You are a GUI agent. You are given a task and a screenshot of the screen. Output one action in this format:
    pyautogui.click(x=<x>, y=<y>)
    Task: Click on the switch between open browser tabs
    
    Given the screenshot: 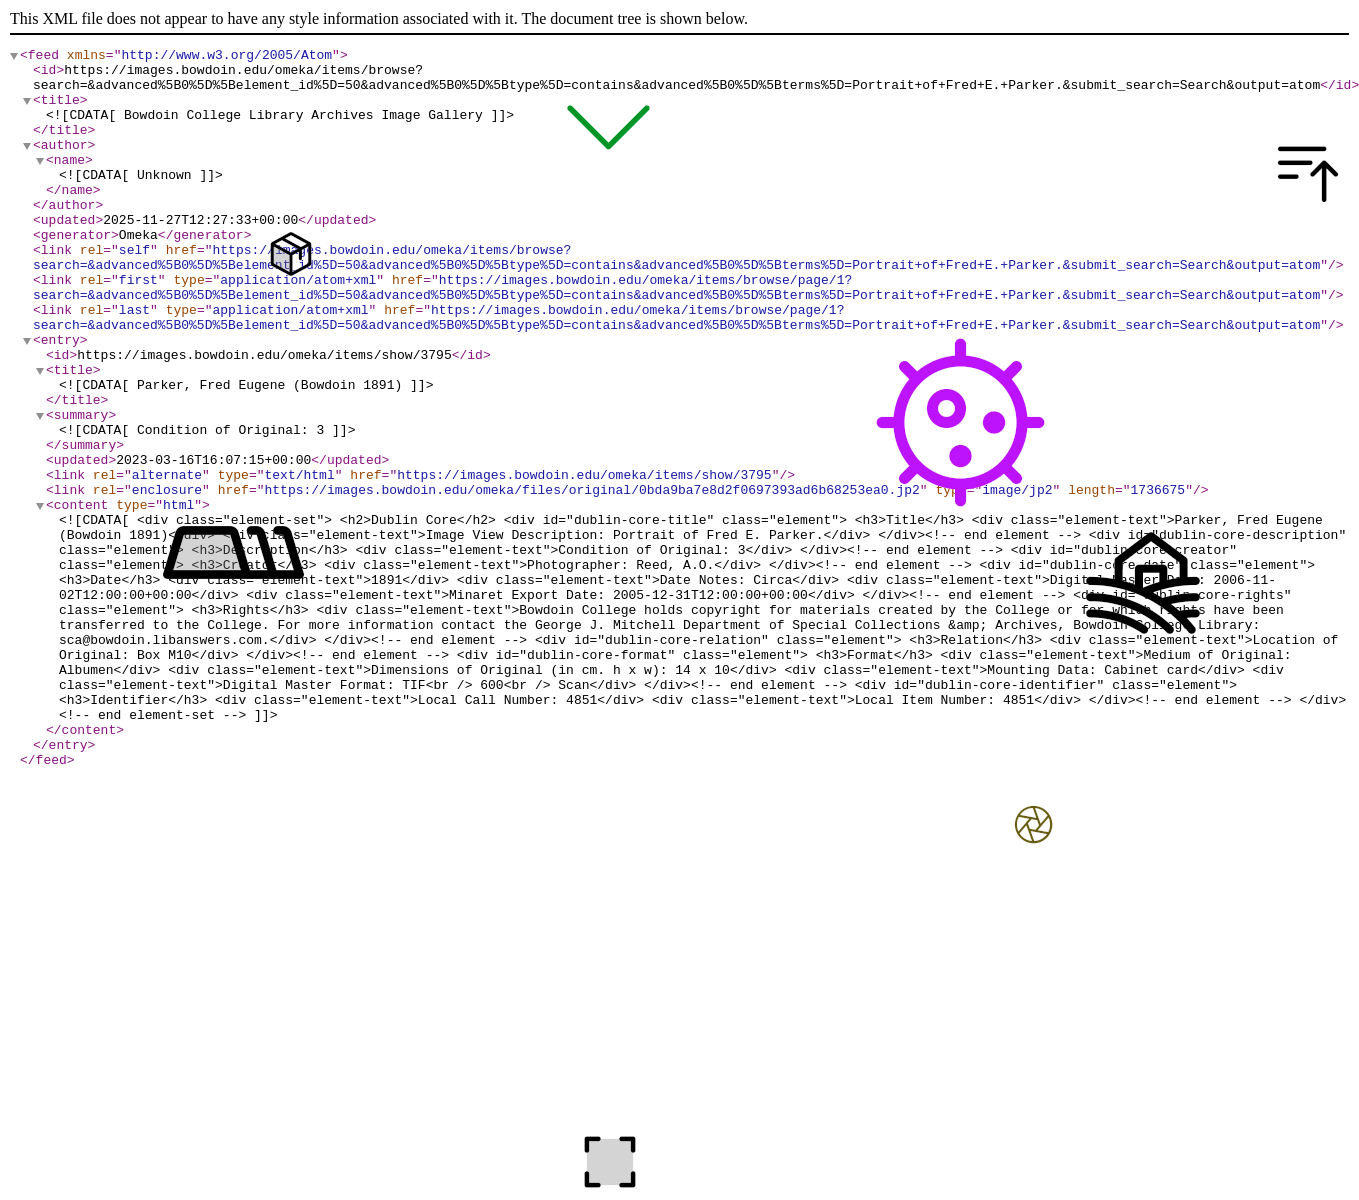 What is the action you would take?
    pyautogui.click(x=233, y=552)
    